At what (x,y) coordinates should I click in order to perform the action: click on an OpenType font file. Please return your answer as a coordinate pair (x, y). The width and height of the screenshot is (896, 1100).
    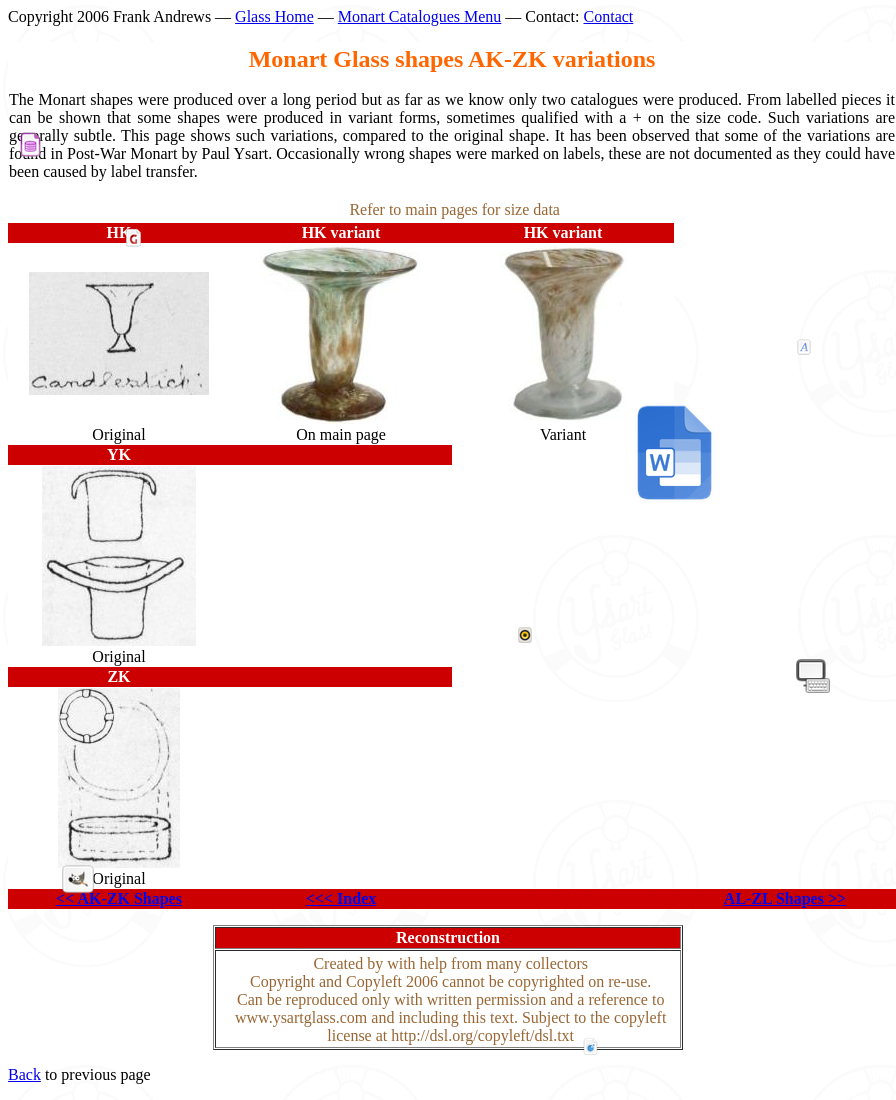
    Looking at the image, I should click on (804, 347).